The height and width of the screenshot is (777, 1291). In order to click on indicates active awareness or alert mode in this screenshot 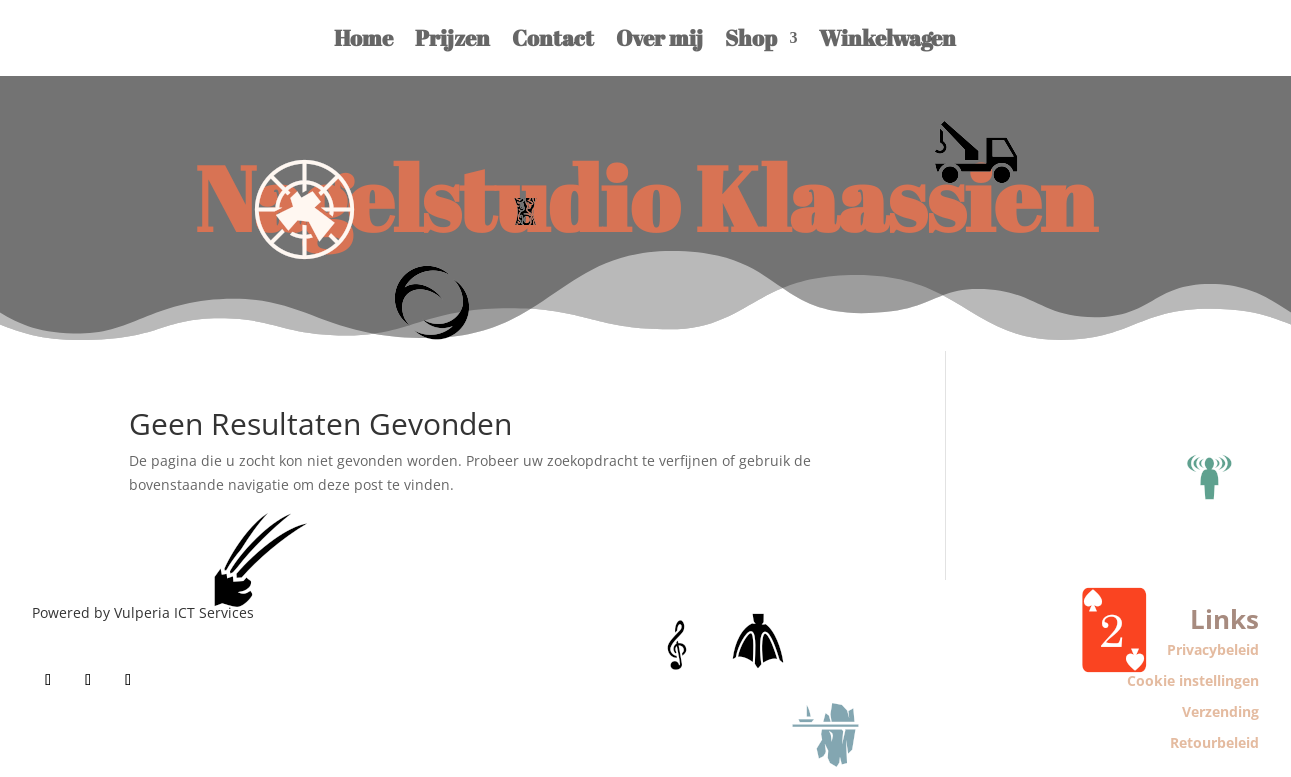, I will do `click(1209, 477)`.